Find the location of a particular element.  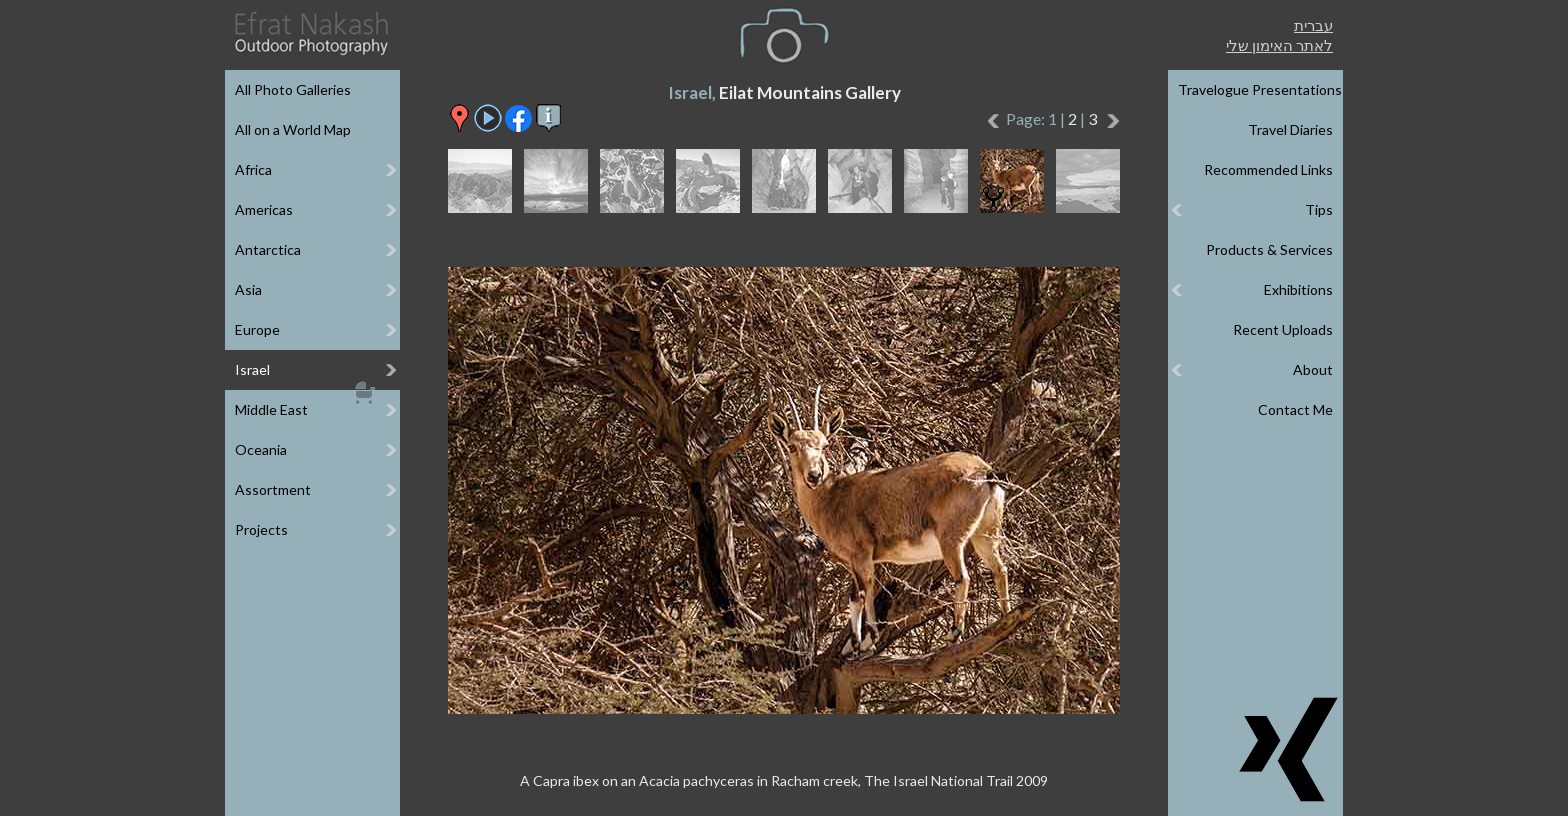

visit xing professional network profile is located at coordinates (1288, 749).